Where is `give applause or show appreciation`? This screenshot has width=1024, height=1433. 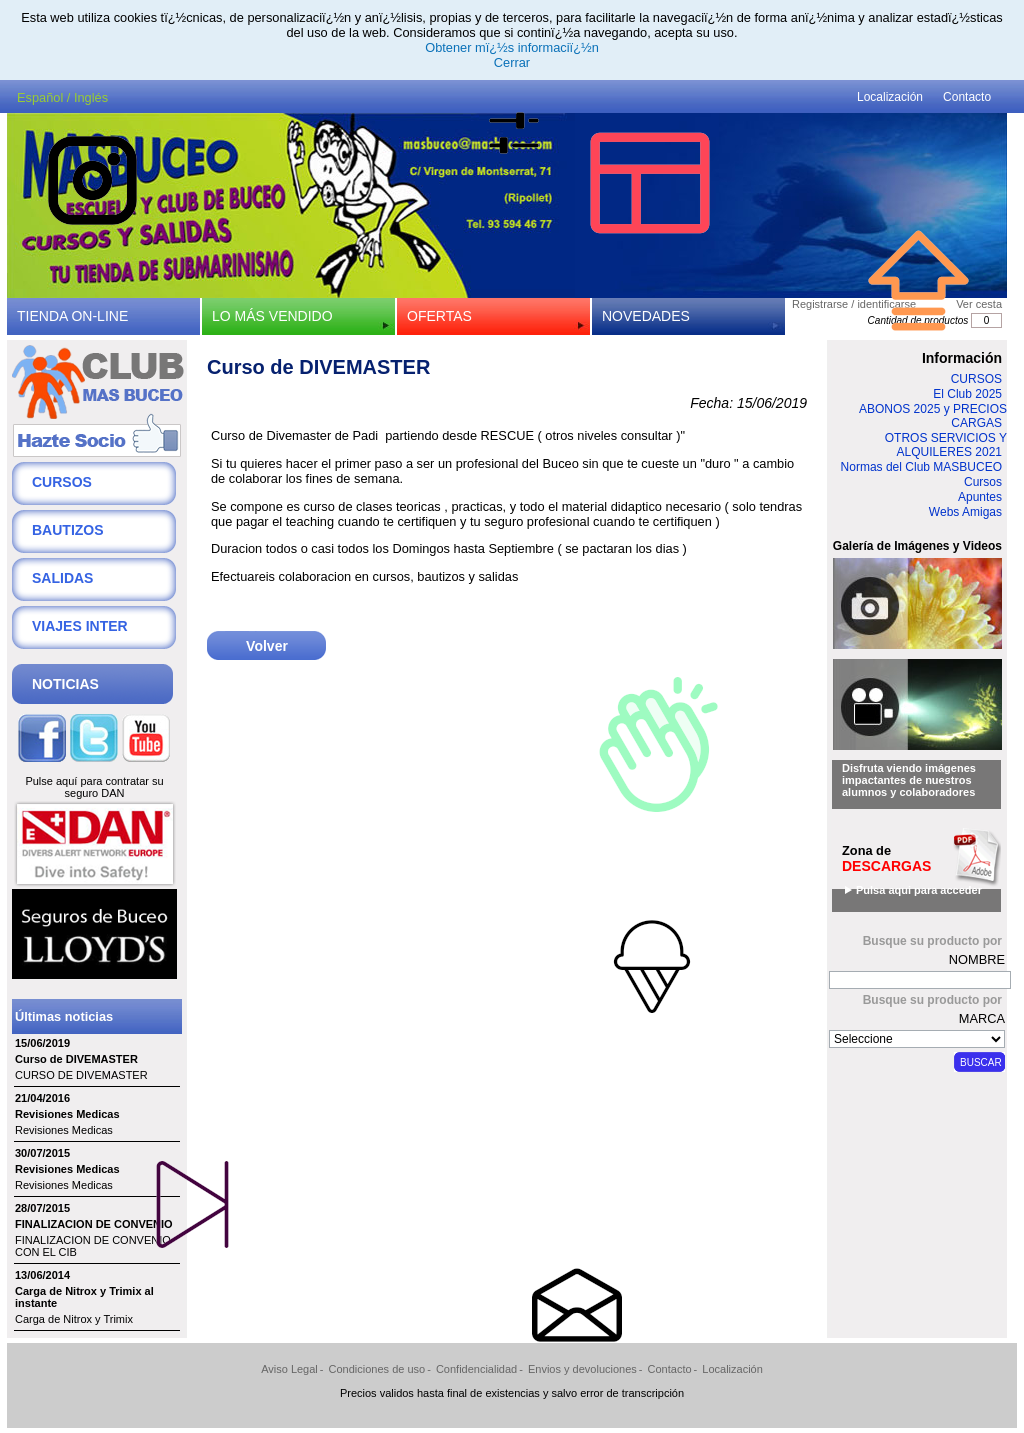
give applause or show appreciation is located at coordinates (656, 744).